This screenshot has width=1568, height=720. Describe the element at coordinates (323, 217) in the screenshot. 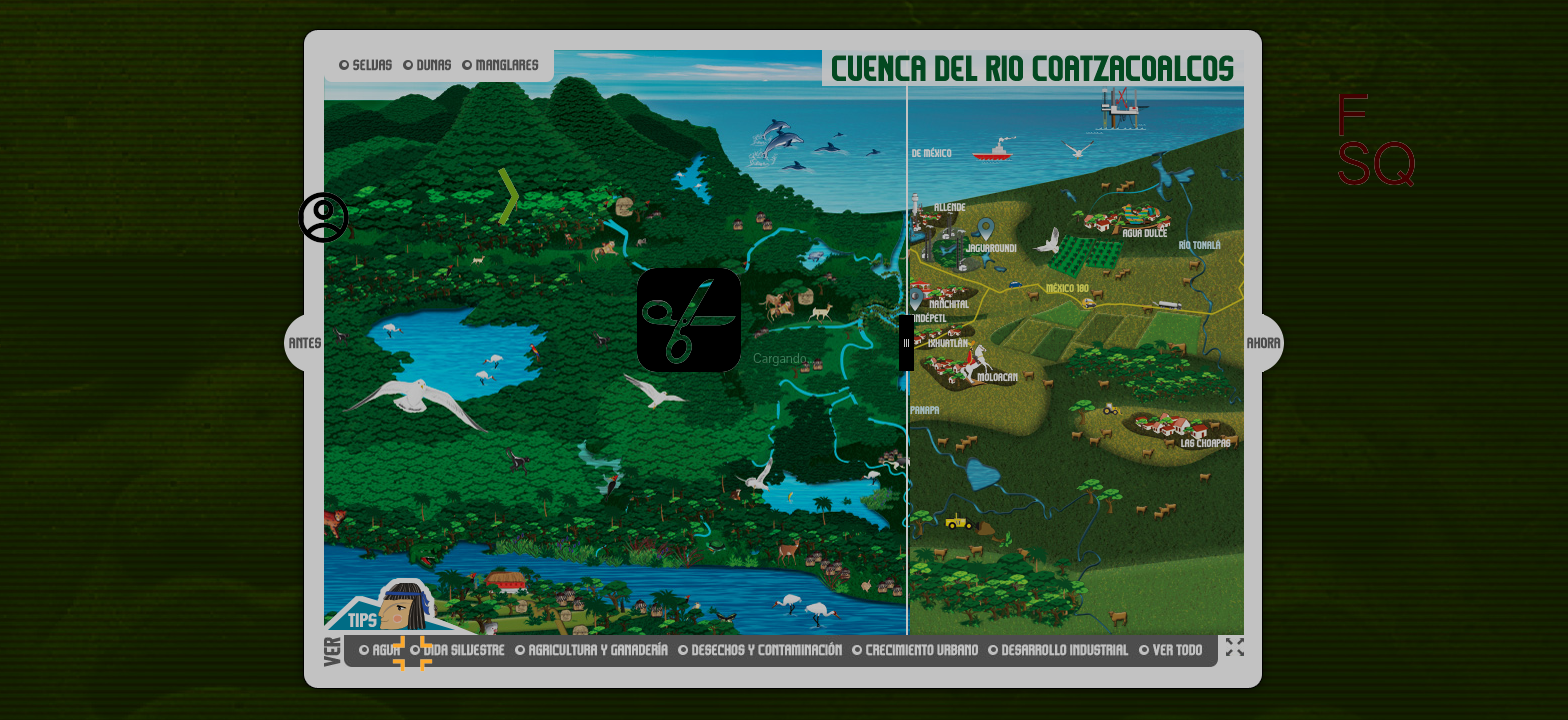

I see `access your account or profile settings` at that location.